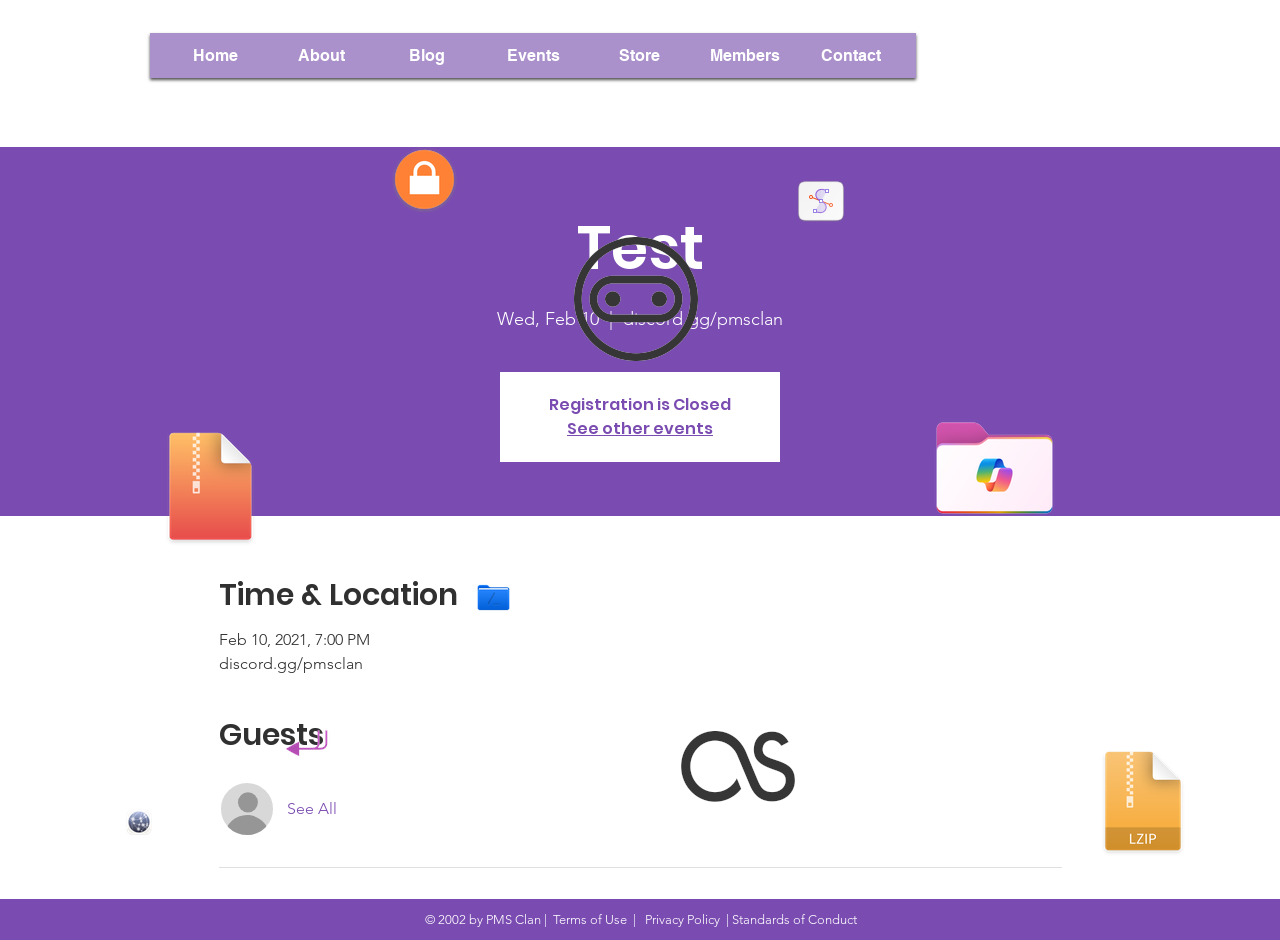  What do you see at coordinates (1143, 803) in the screenshot?
I see `an lzip compressed archive file` at bounding box center [1143, 803].